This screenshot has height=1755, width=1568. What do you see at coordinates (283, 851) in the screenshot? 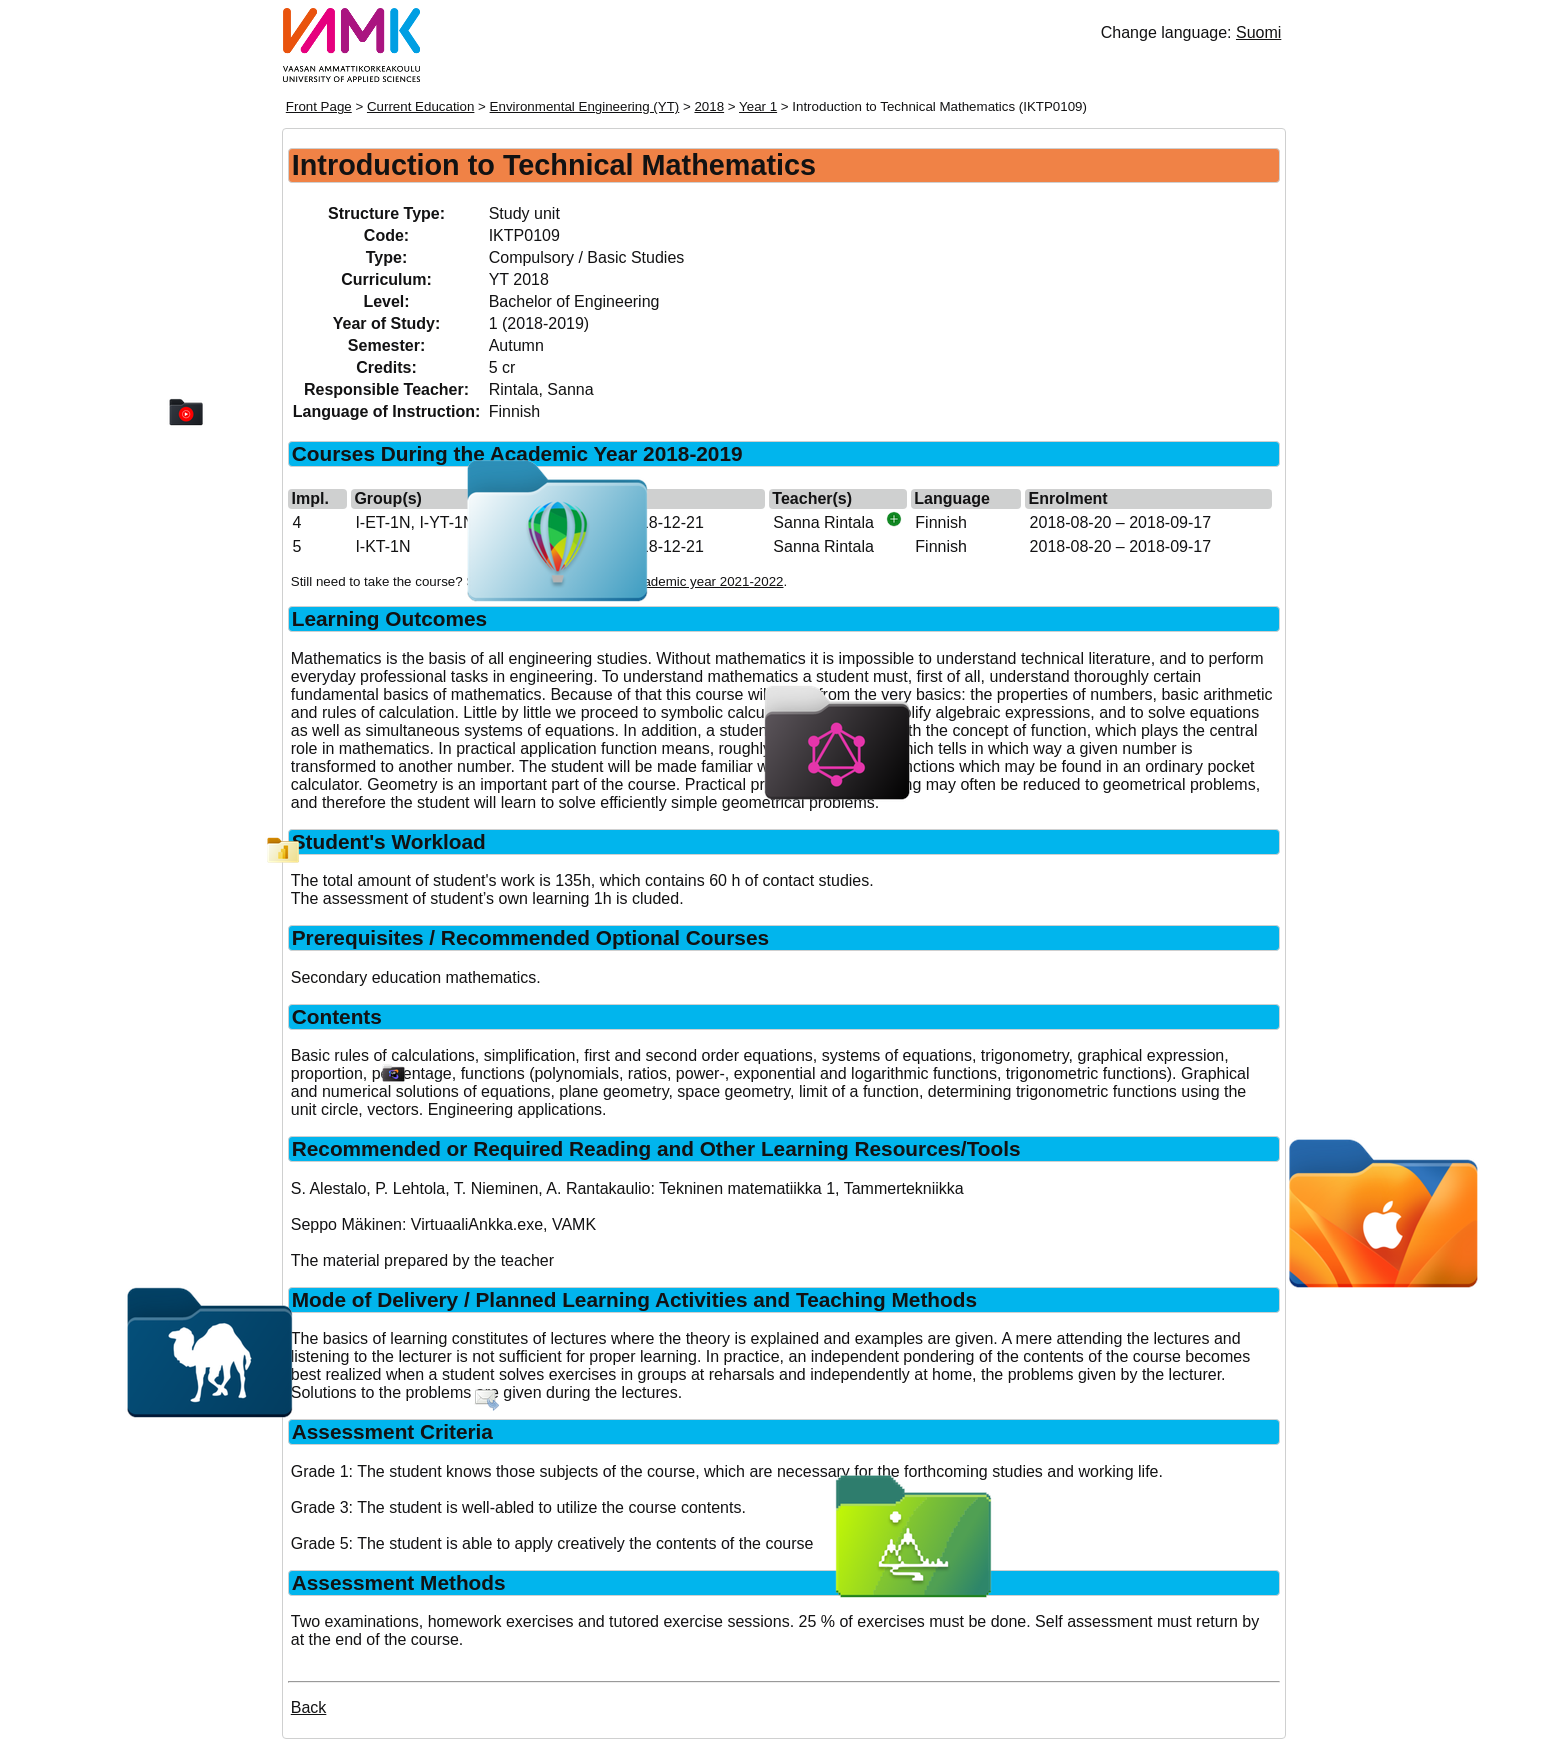
I see `open folder containing Power BI files` at bounding box center [283, 851].